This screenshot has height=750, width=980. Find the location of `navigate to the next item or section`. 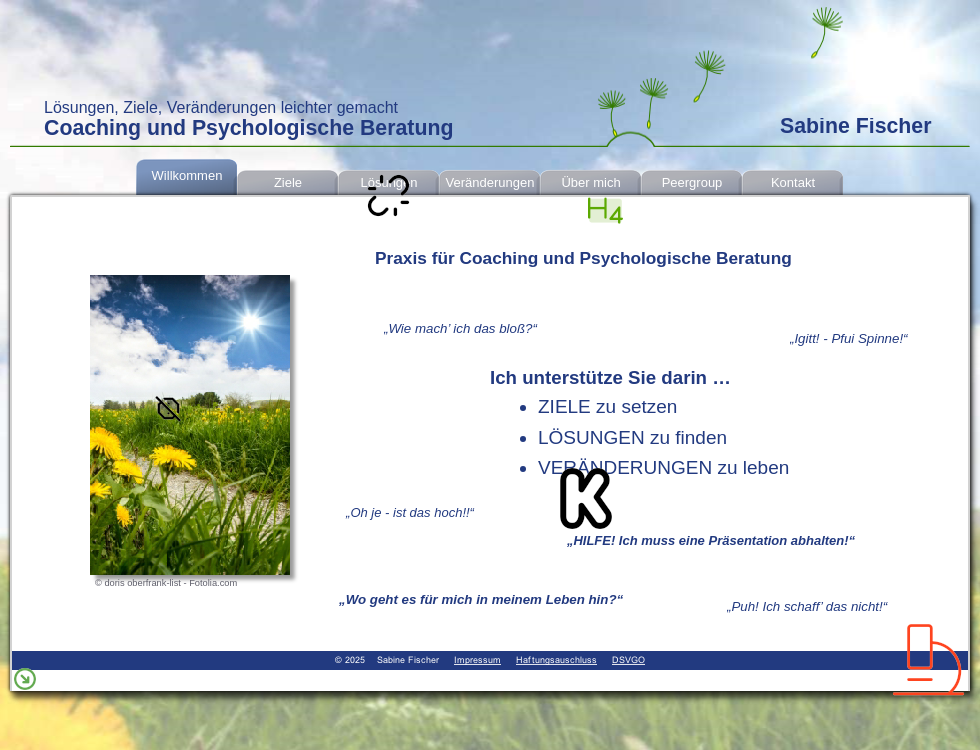

navigate to the next item or section is located at coordinates (25, 679).